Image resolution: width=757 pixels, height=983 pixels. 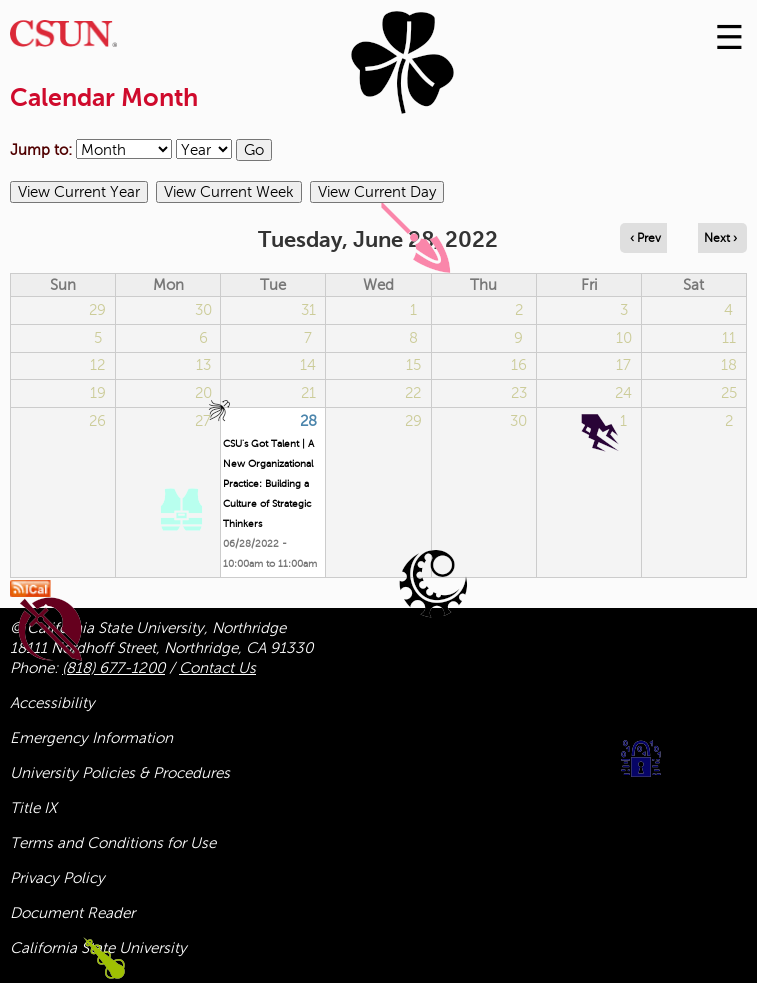 I want to click on equip or select a beam weapon, so click(x=104, y=958).